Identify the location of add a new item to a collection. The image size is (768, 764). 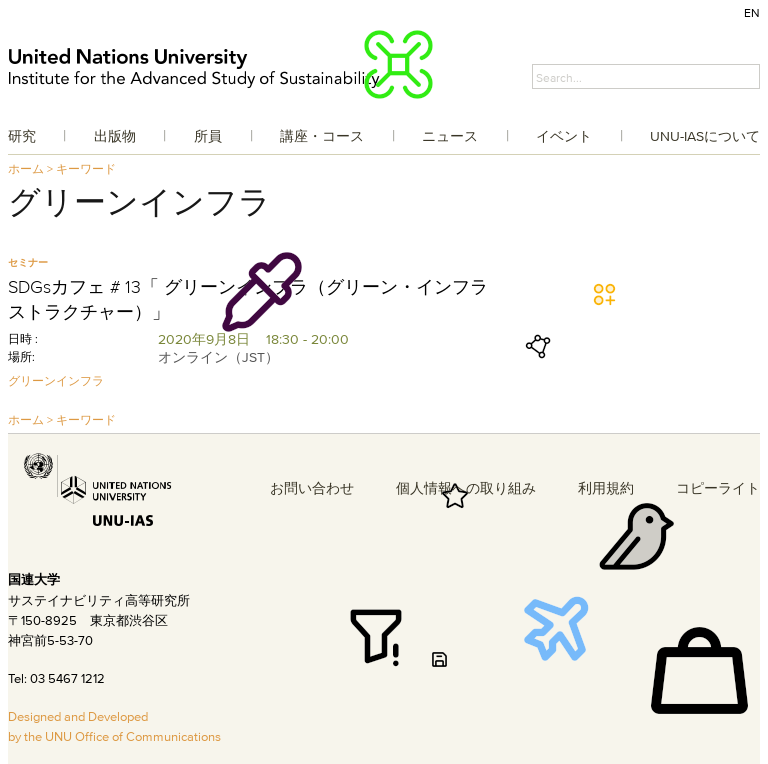
(604, 294).